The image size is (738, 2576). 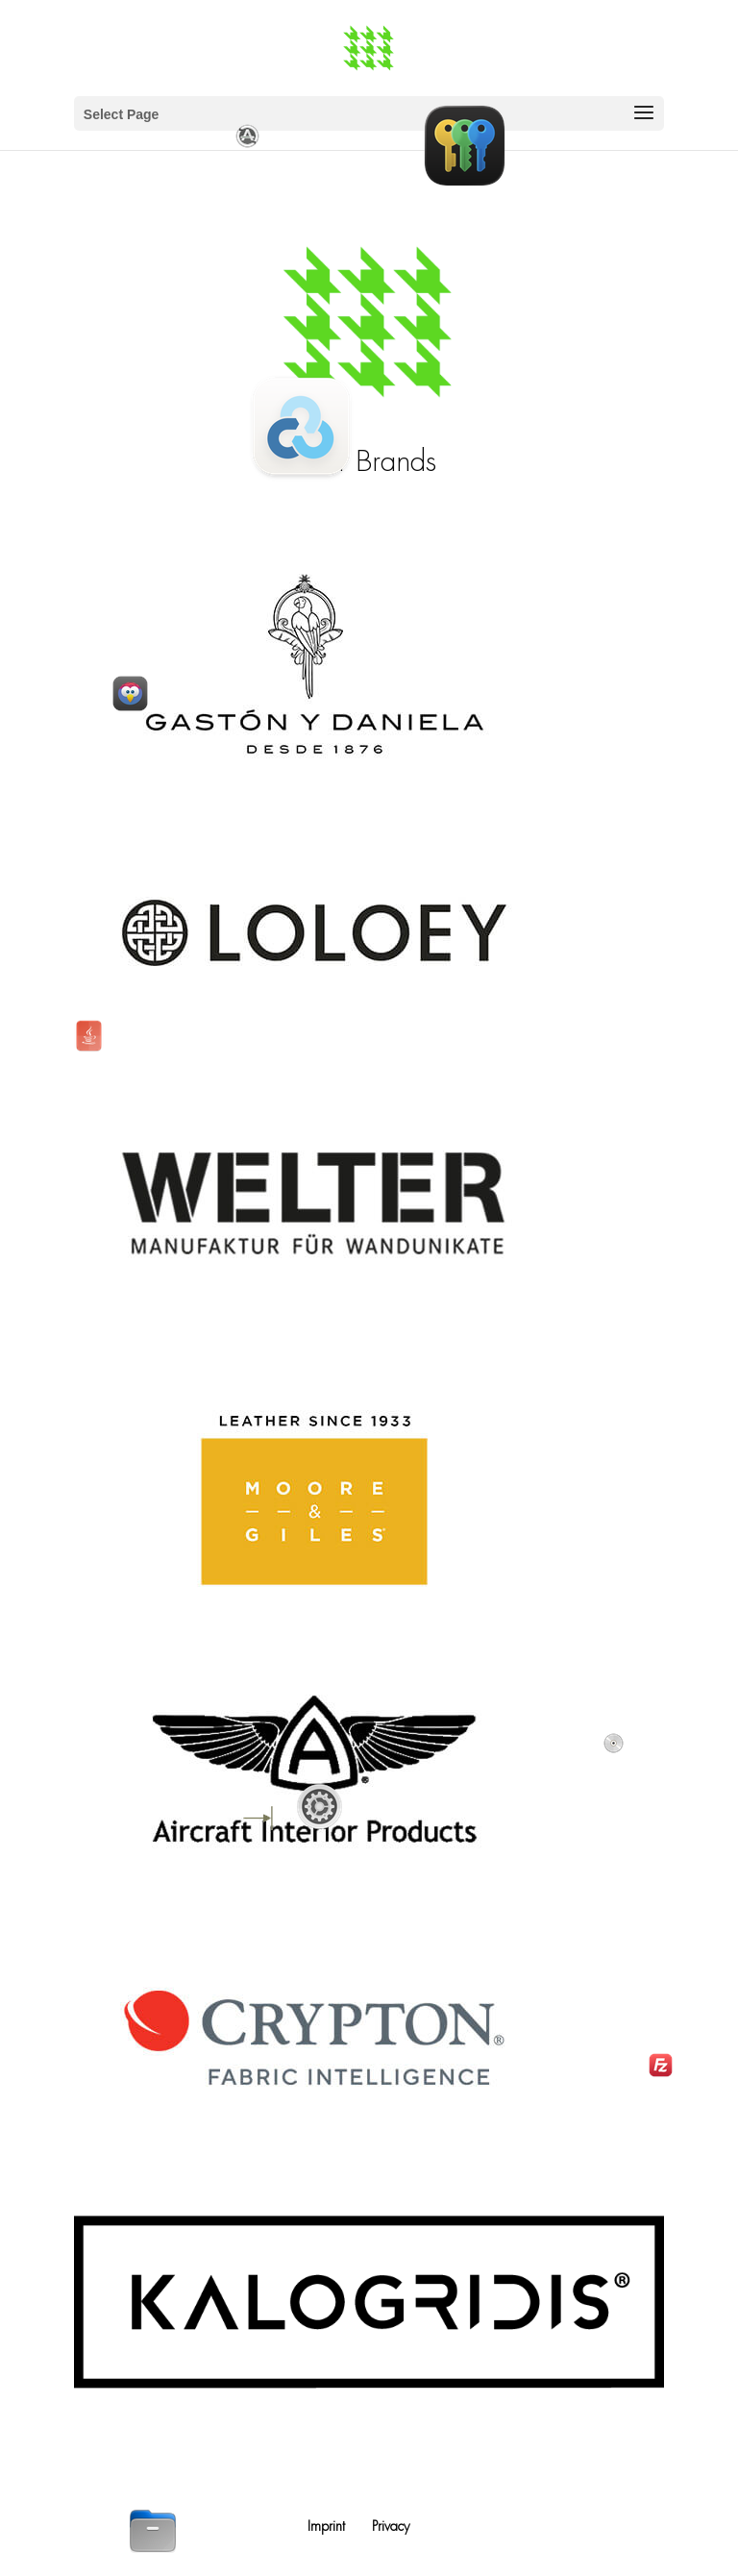 I want to click on jump to the last item in a list, so click(x=258, y=1818).